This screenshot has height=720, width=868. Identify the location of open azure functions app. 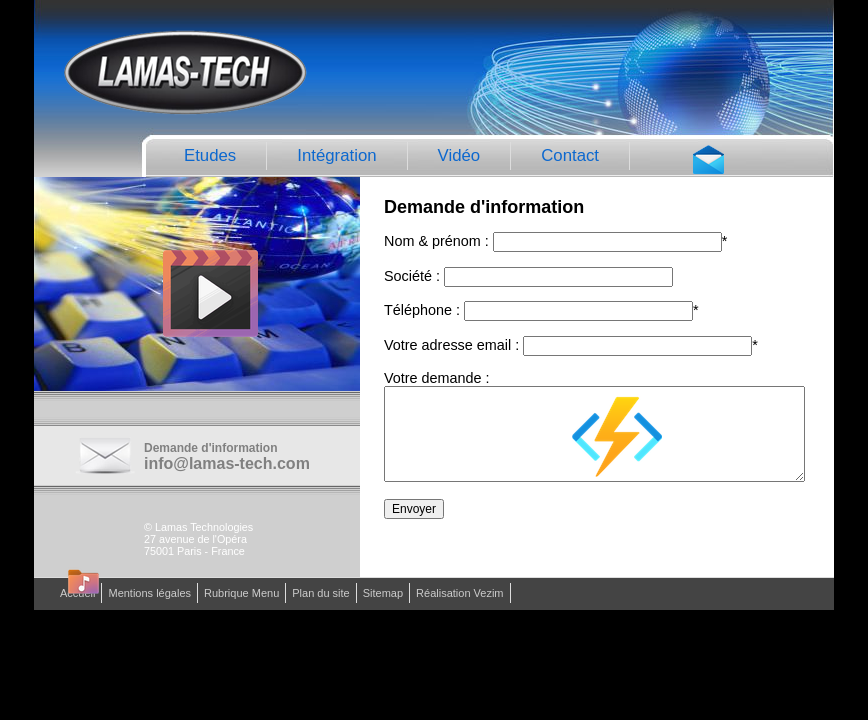
(617, 437).